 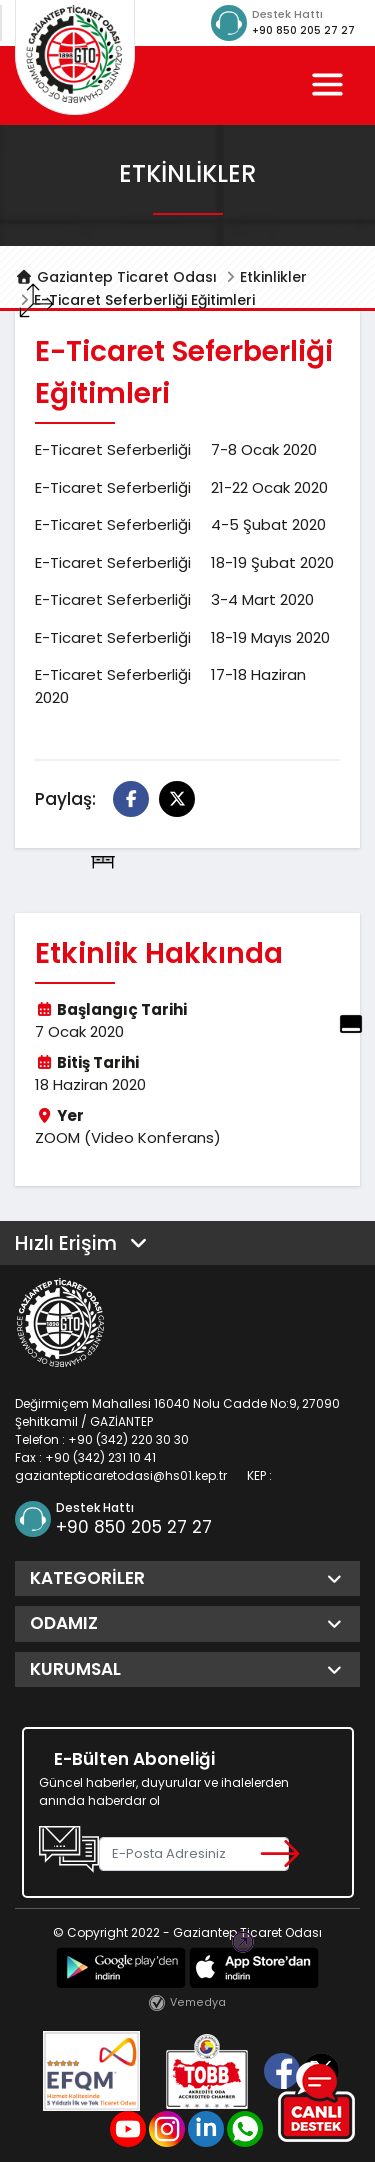 I want to click on access workspace or office settings, so click(x=103, y=862).